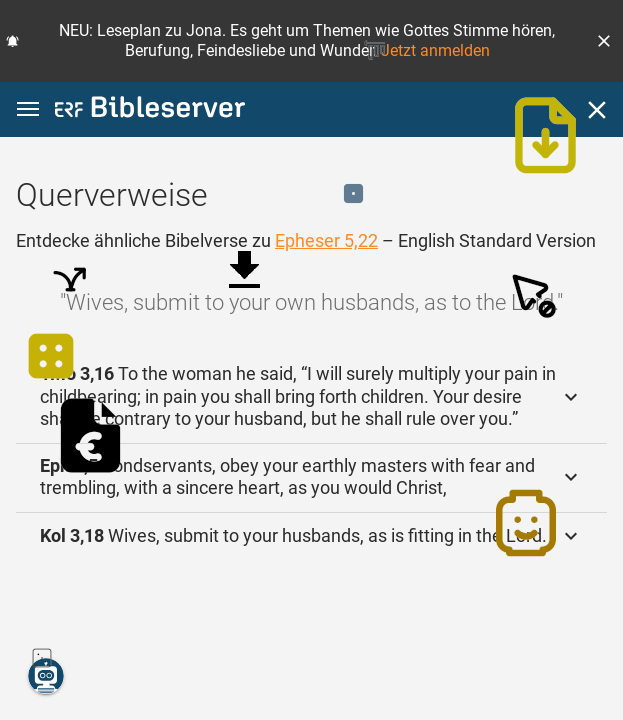 This screenshot has height=720, width=623. I want to click on view euro currency document, so click(90, 435).